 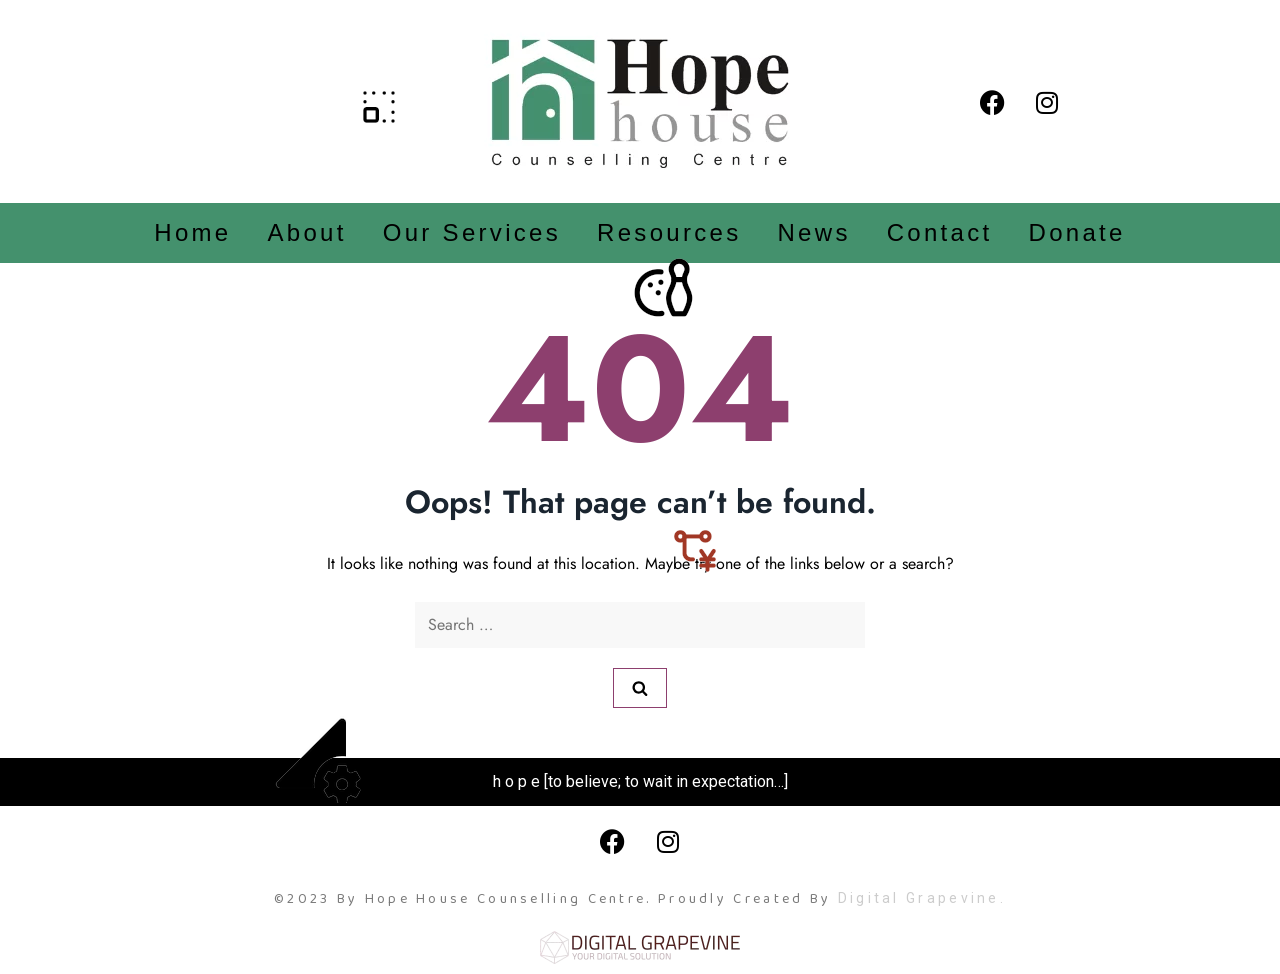 What do you see at coordinates (695, 551) in the screenshot?
I see `transfer funds in yen currency` at bounding box center [695, 551].